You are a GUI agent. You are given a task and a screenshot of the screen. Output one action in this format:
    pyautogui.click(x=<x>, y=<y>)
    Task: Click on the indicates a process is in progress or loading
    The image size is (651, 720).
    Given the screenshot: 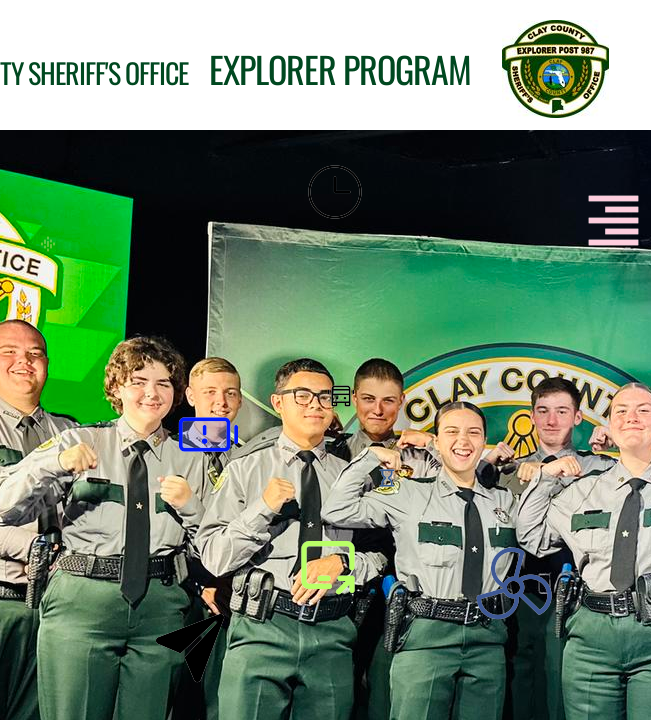 What is the action you would take?
    pyautogui.click(x=387, y=478)
    